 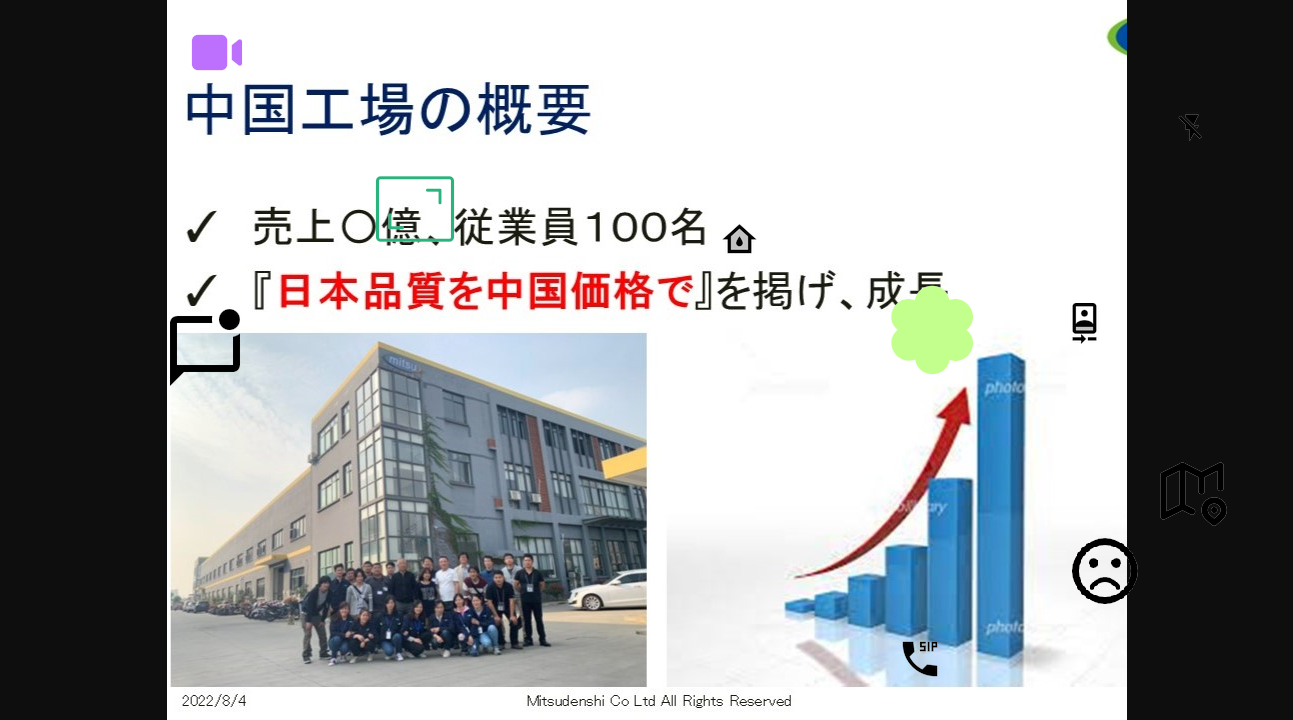 What do you see at coordinates (415, 209) in the screenshot?
I see `enter fullscreen mode` at bounding box center [415, 209].